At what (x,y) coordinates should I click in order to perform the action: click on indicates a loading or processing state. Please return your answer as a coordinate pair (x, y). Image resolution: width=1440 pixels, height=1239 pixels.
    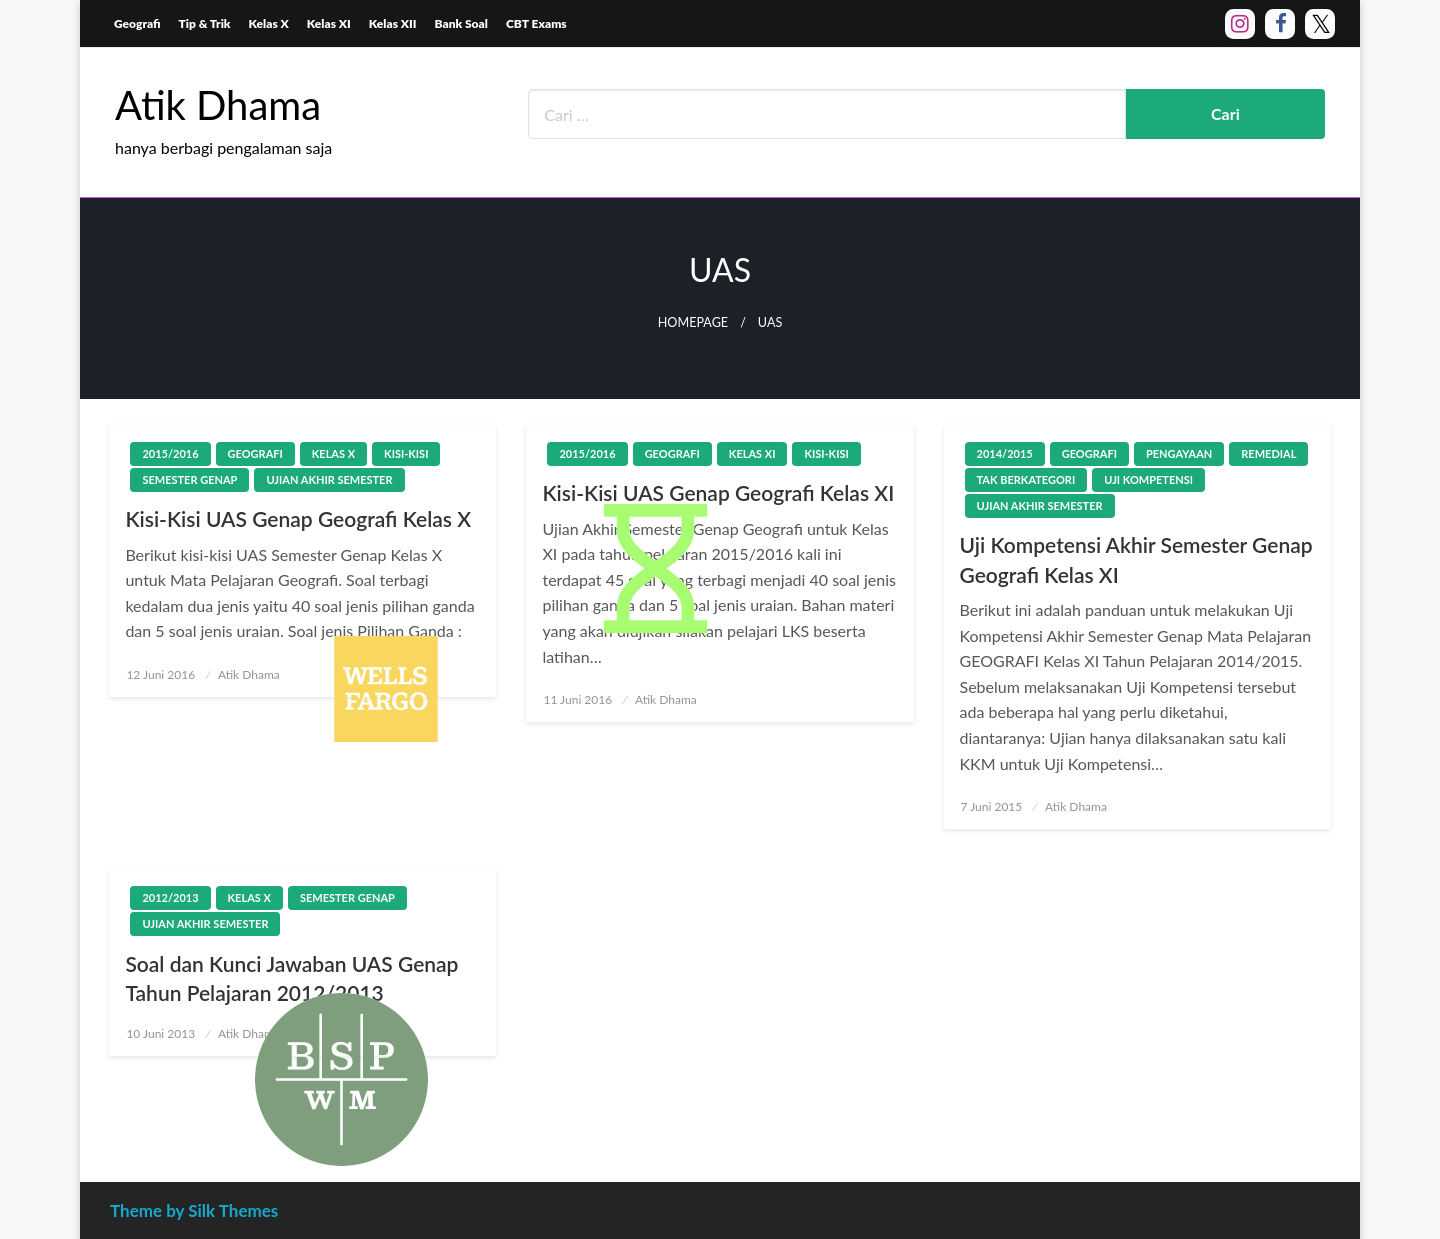
    Looking at the image, I should click on (655, 568).